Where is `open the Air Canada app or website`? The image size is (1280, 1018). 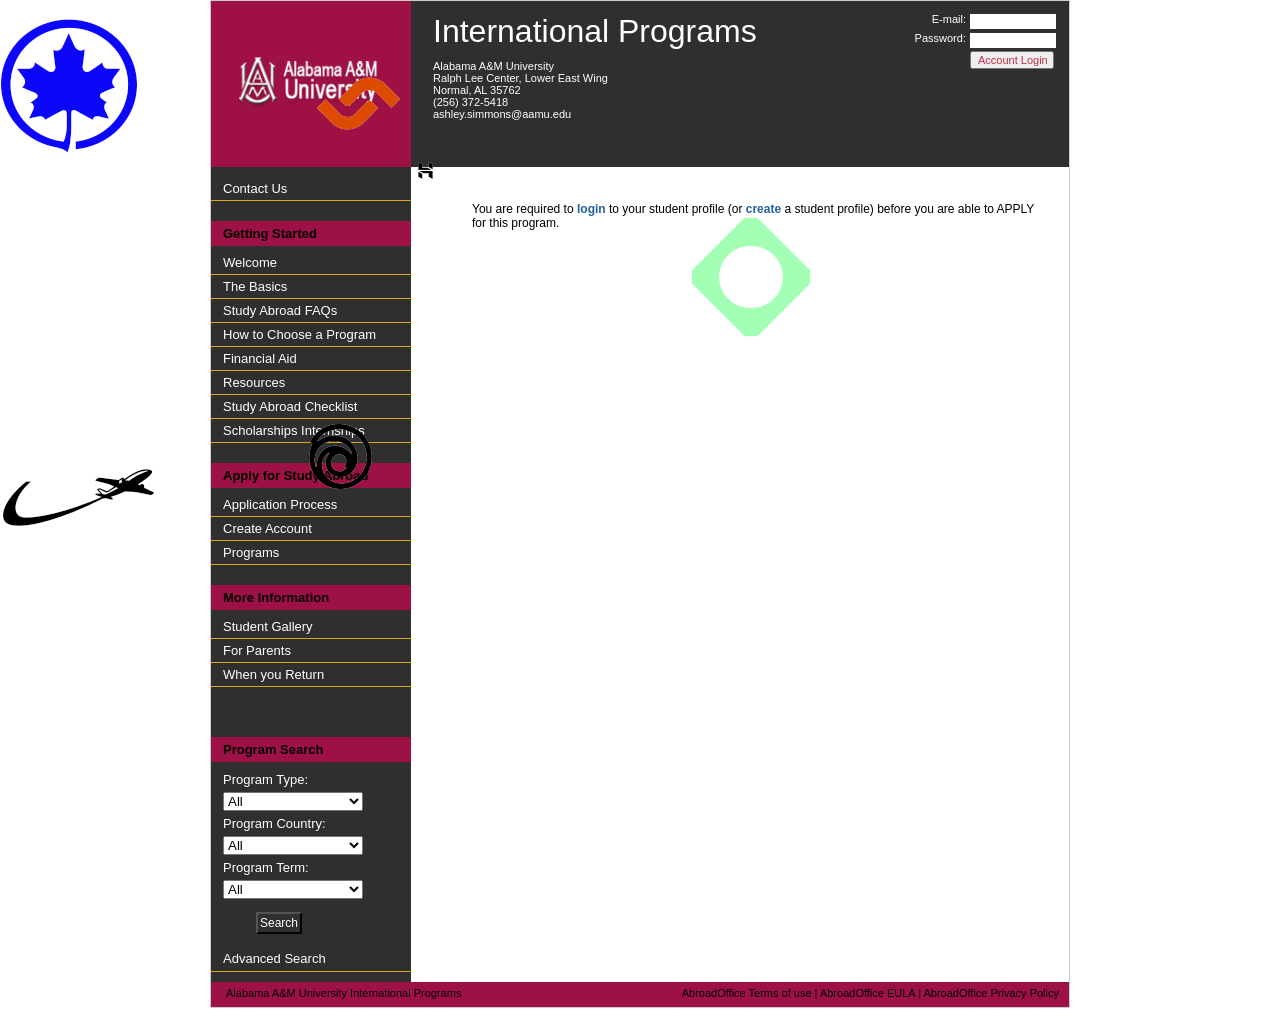
open the Air Canada app or website is located at coordinates (69, 86).